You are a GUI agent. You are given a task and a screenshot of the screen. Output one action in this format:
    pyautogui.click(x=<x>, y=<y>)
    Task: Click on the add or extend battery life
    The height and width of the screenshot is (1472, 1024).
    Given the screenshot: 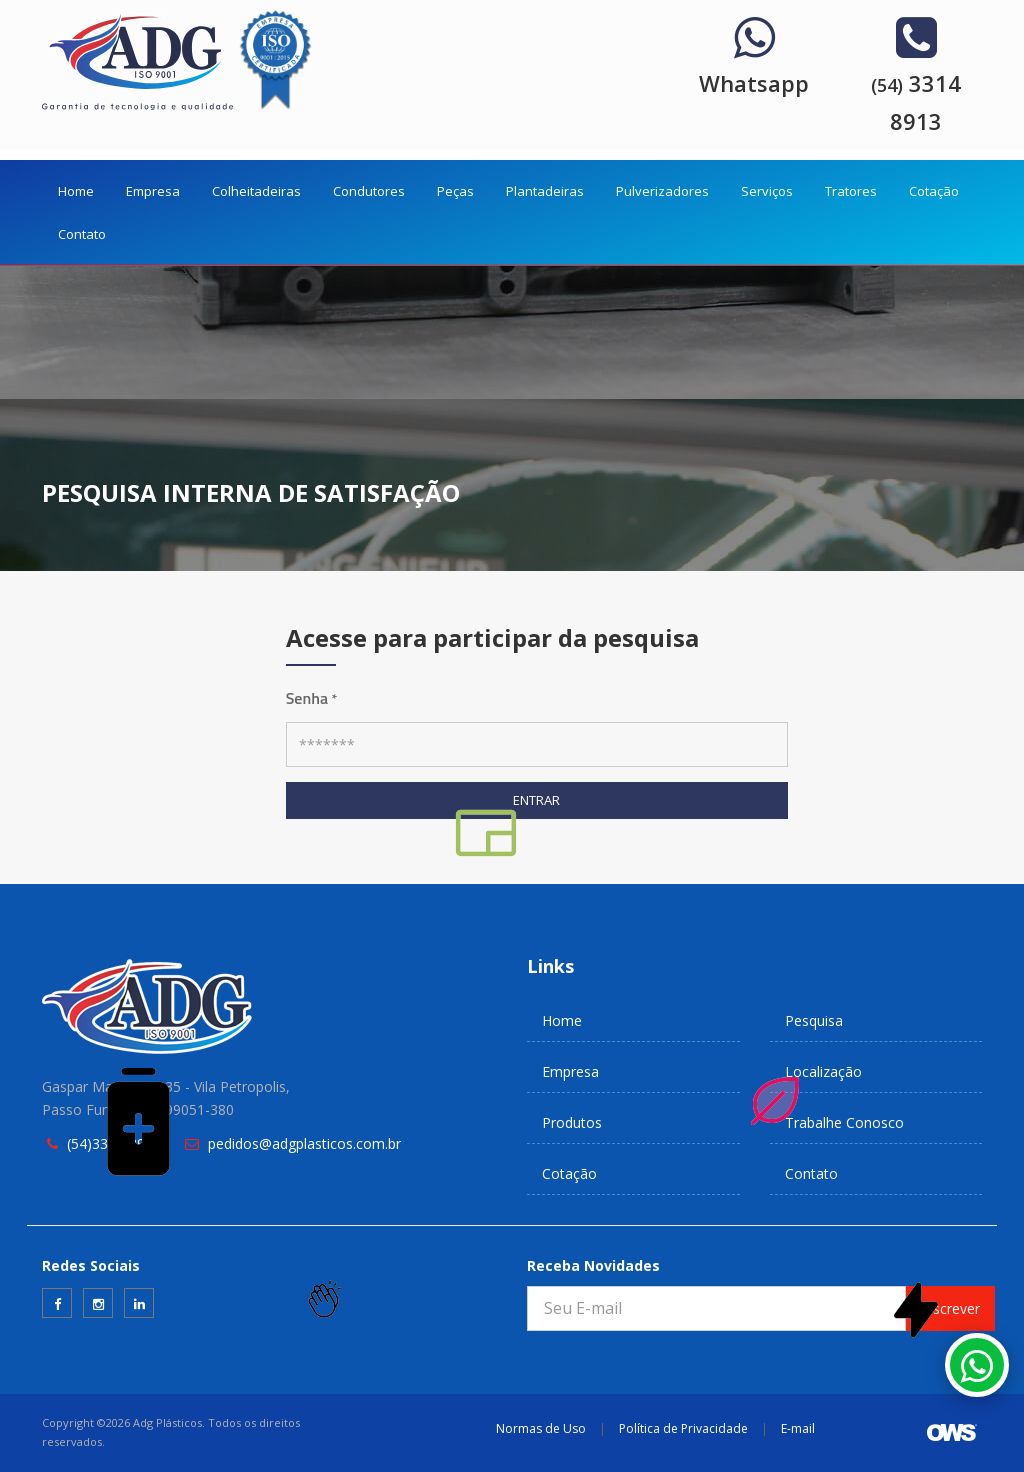 What is the action you would take?
    pyautogui.click(x=138, y=1123)
    